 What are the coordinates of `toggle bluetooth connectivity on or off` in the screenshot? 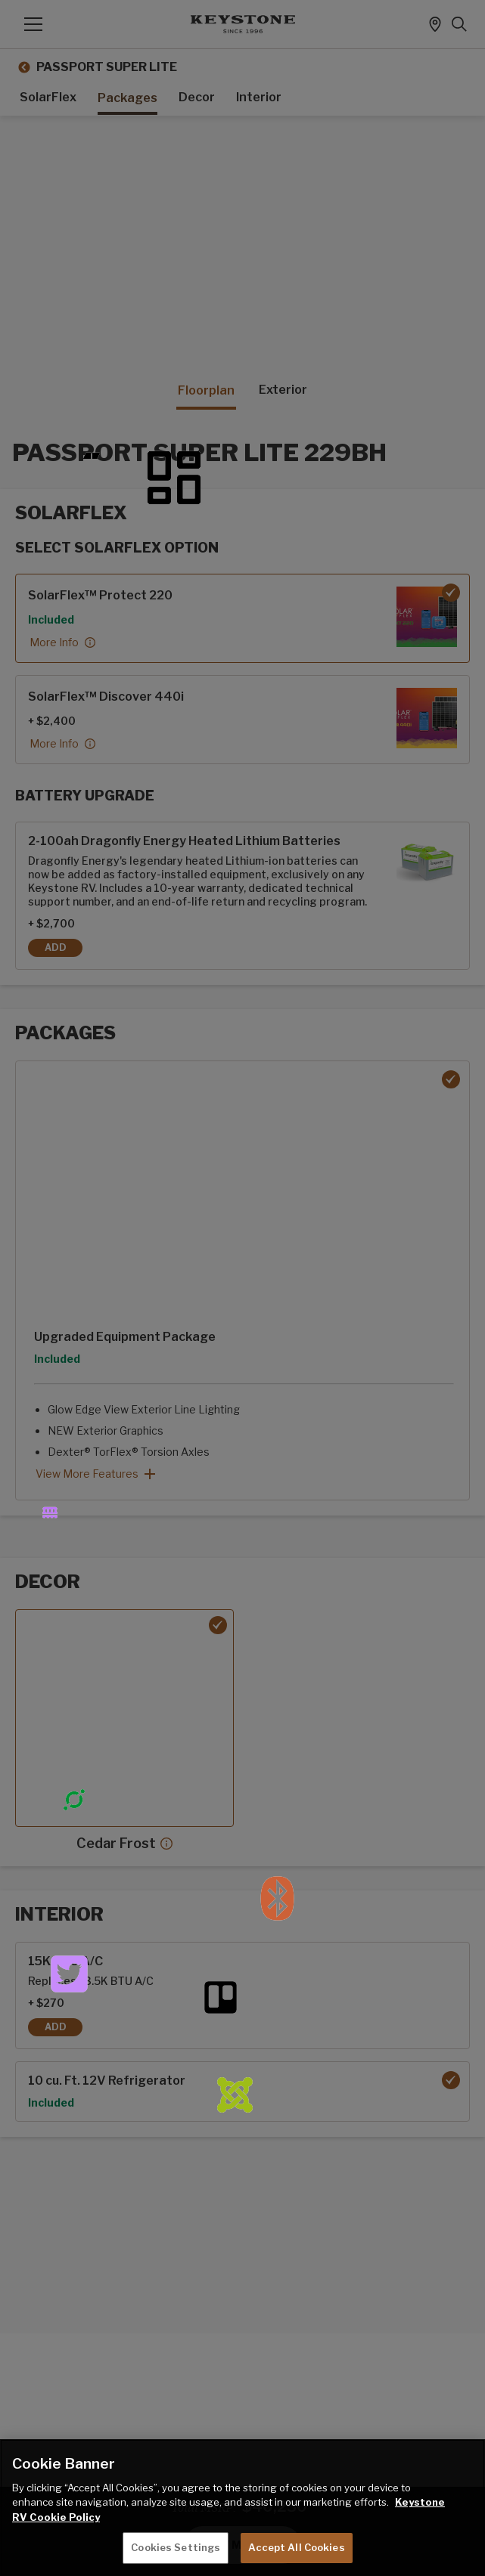 It's located at (277, 1898).